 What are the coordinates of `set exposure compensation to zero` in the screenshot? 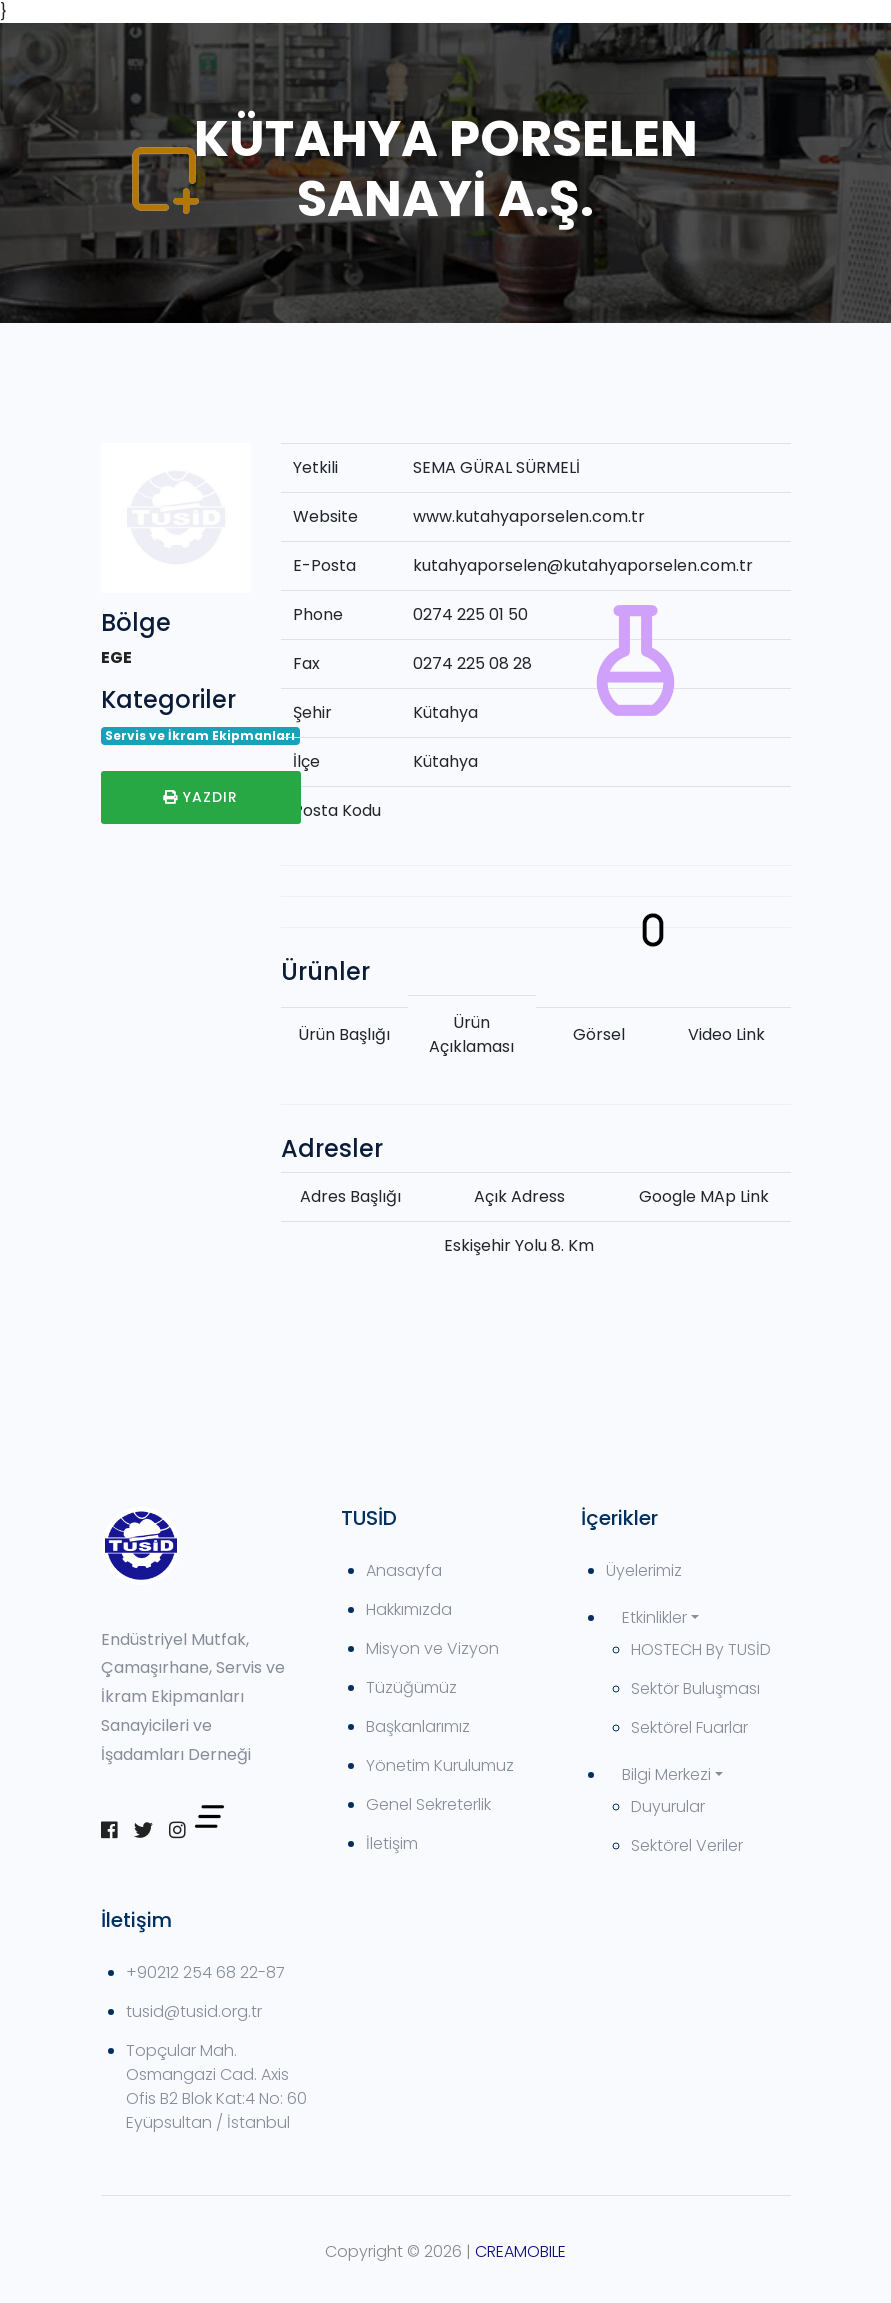 It's located at (653, 930).